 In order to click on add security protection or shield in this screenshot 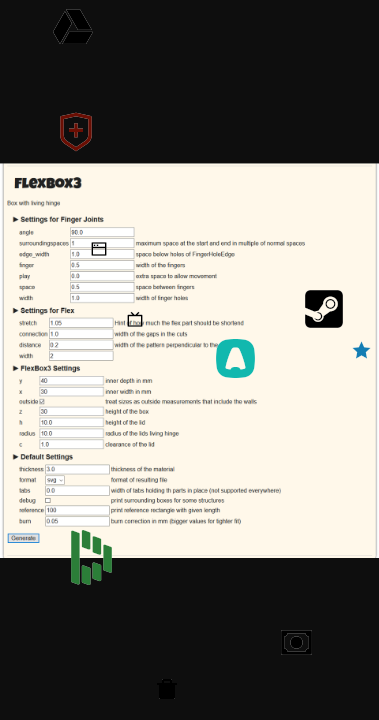, I will do `click(76, 132)`.